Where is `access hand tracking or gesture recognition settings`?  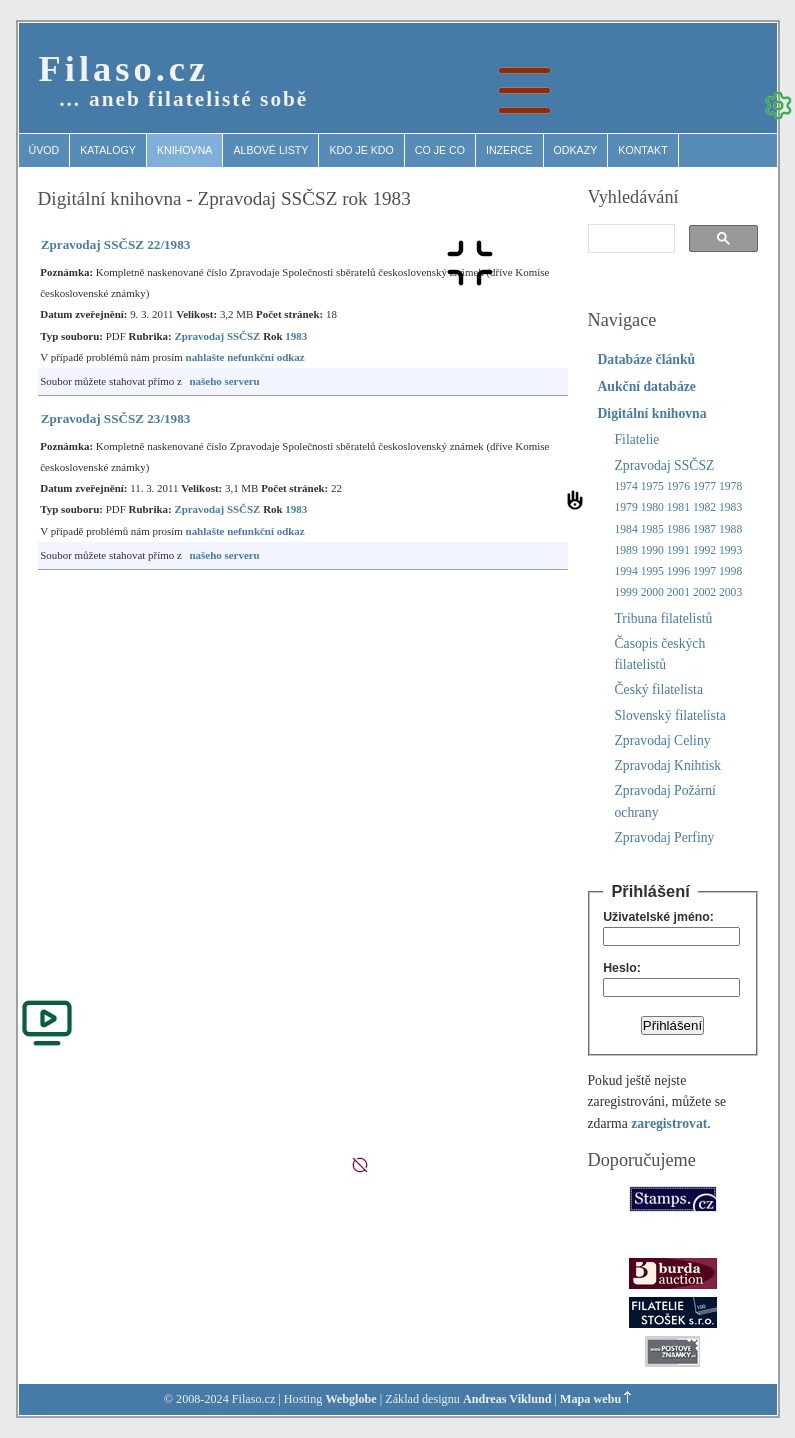
access hand tracking or gesture recognition settings is located at coordinates (575, 500).